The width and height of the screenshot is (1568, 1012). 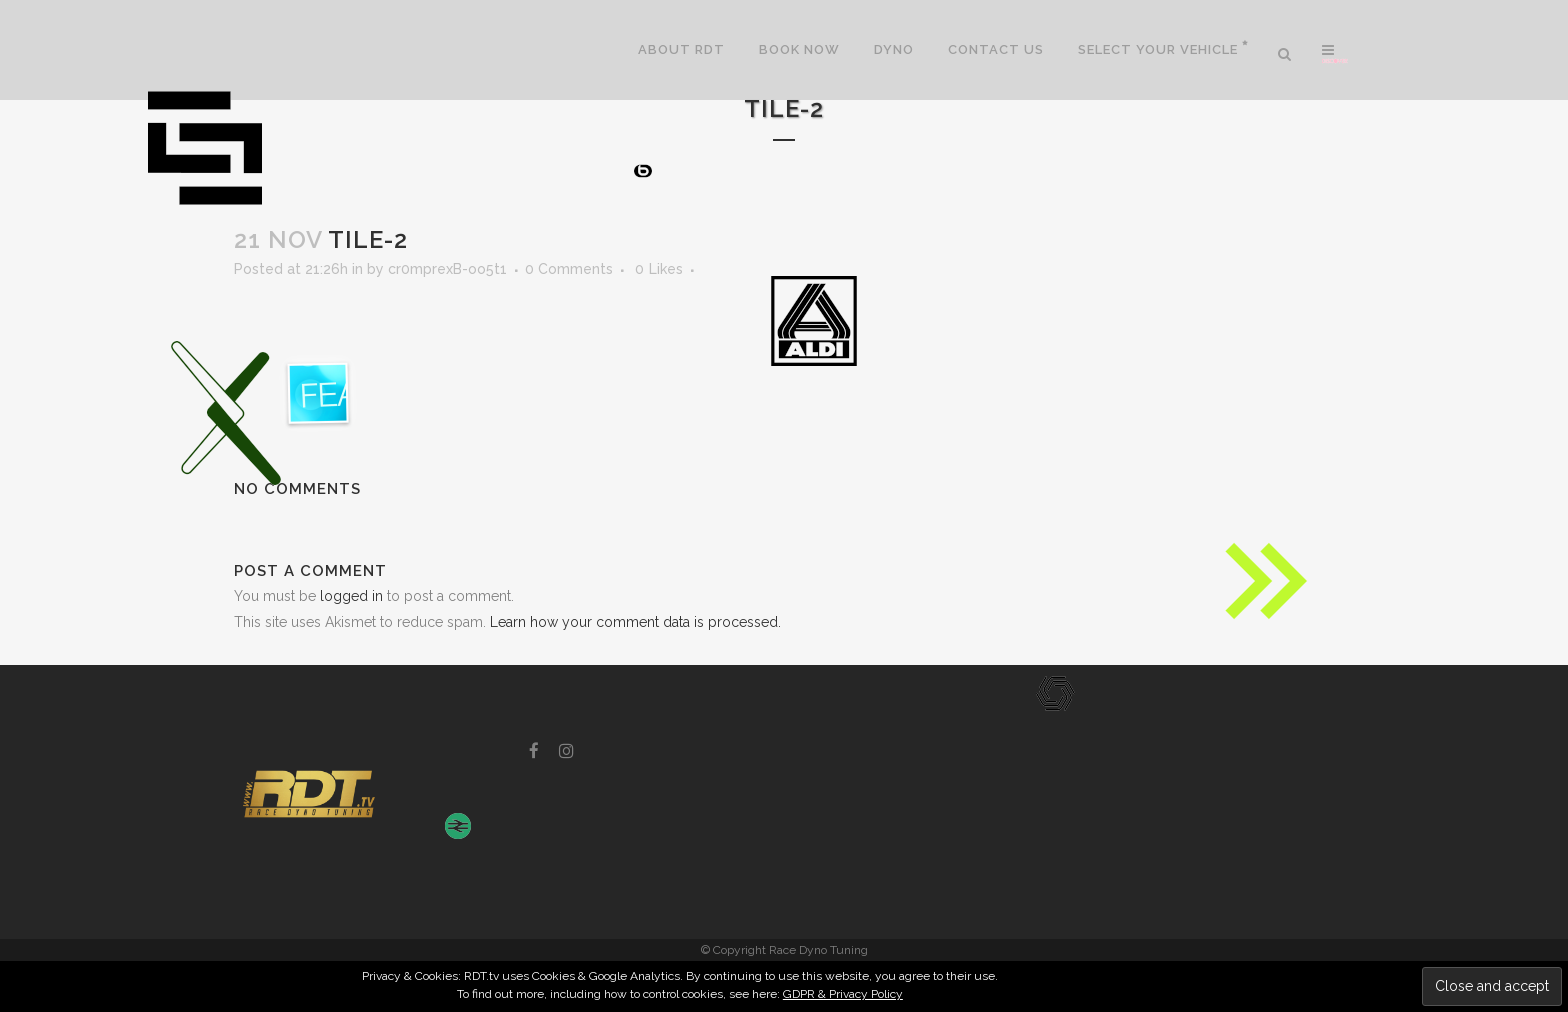 What do you see at coordinates (205, 148) in the screenshot?
I see `skaffold application or service` at bounding box center [205, 148].